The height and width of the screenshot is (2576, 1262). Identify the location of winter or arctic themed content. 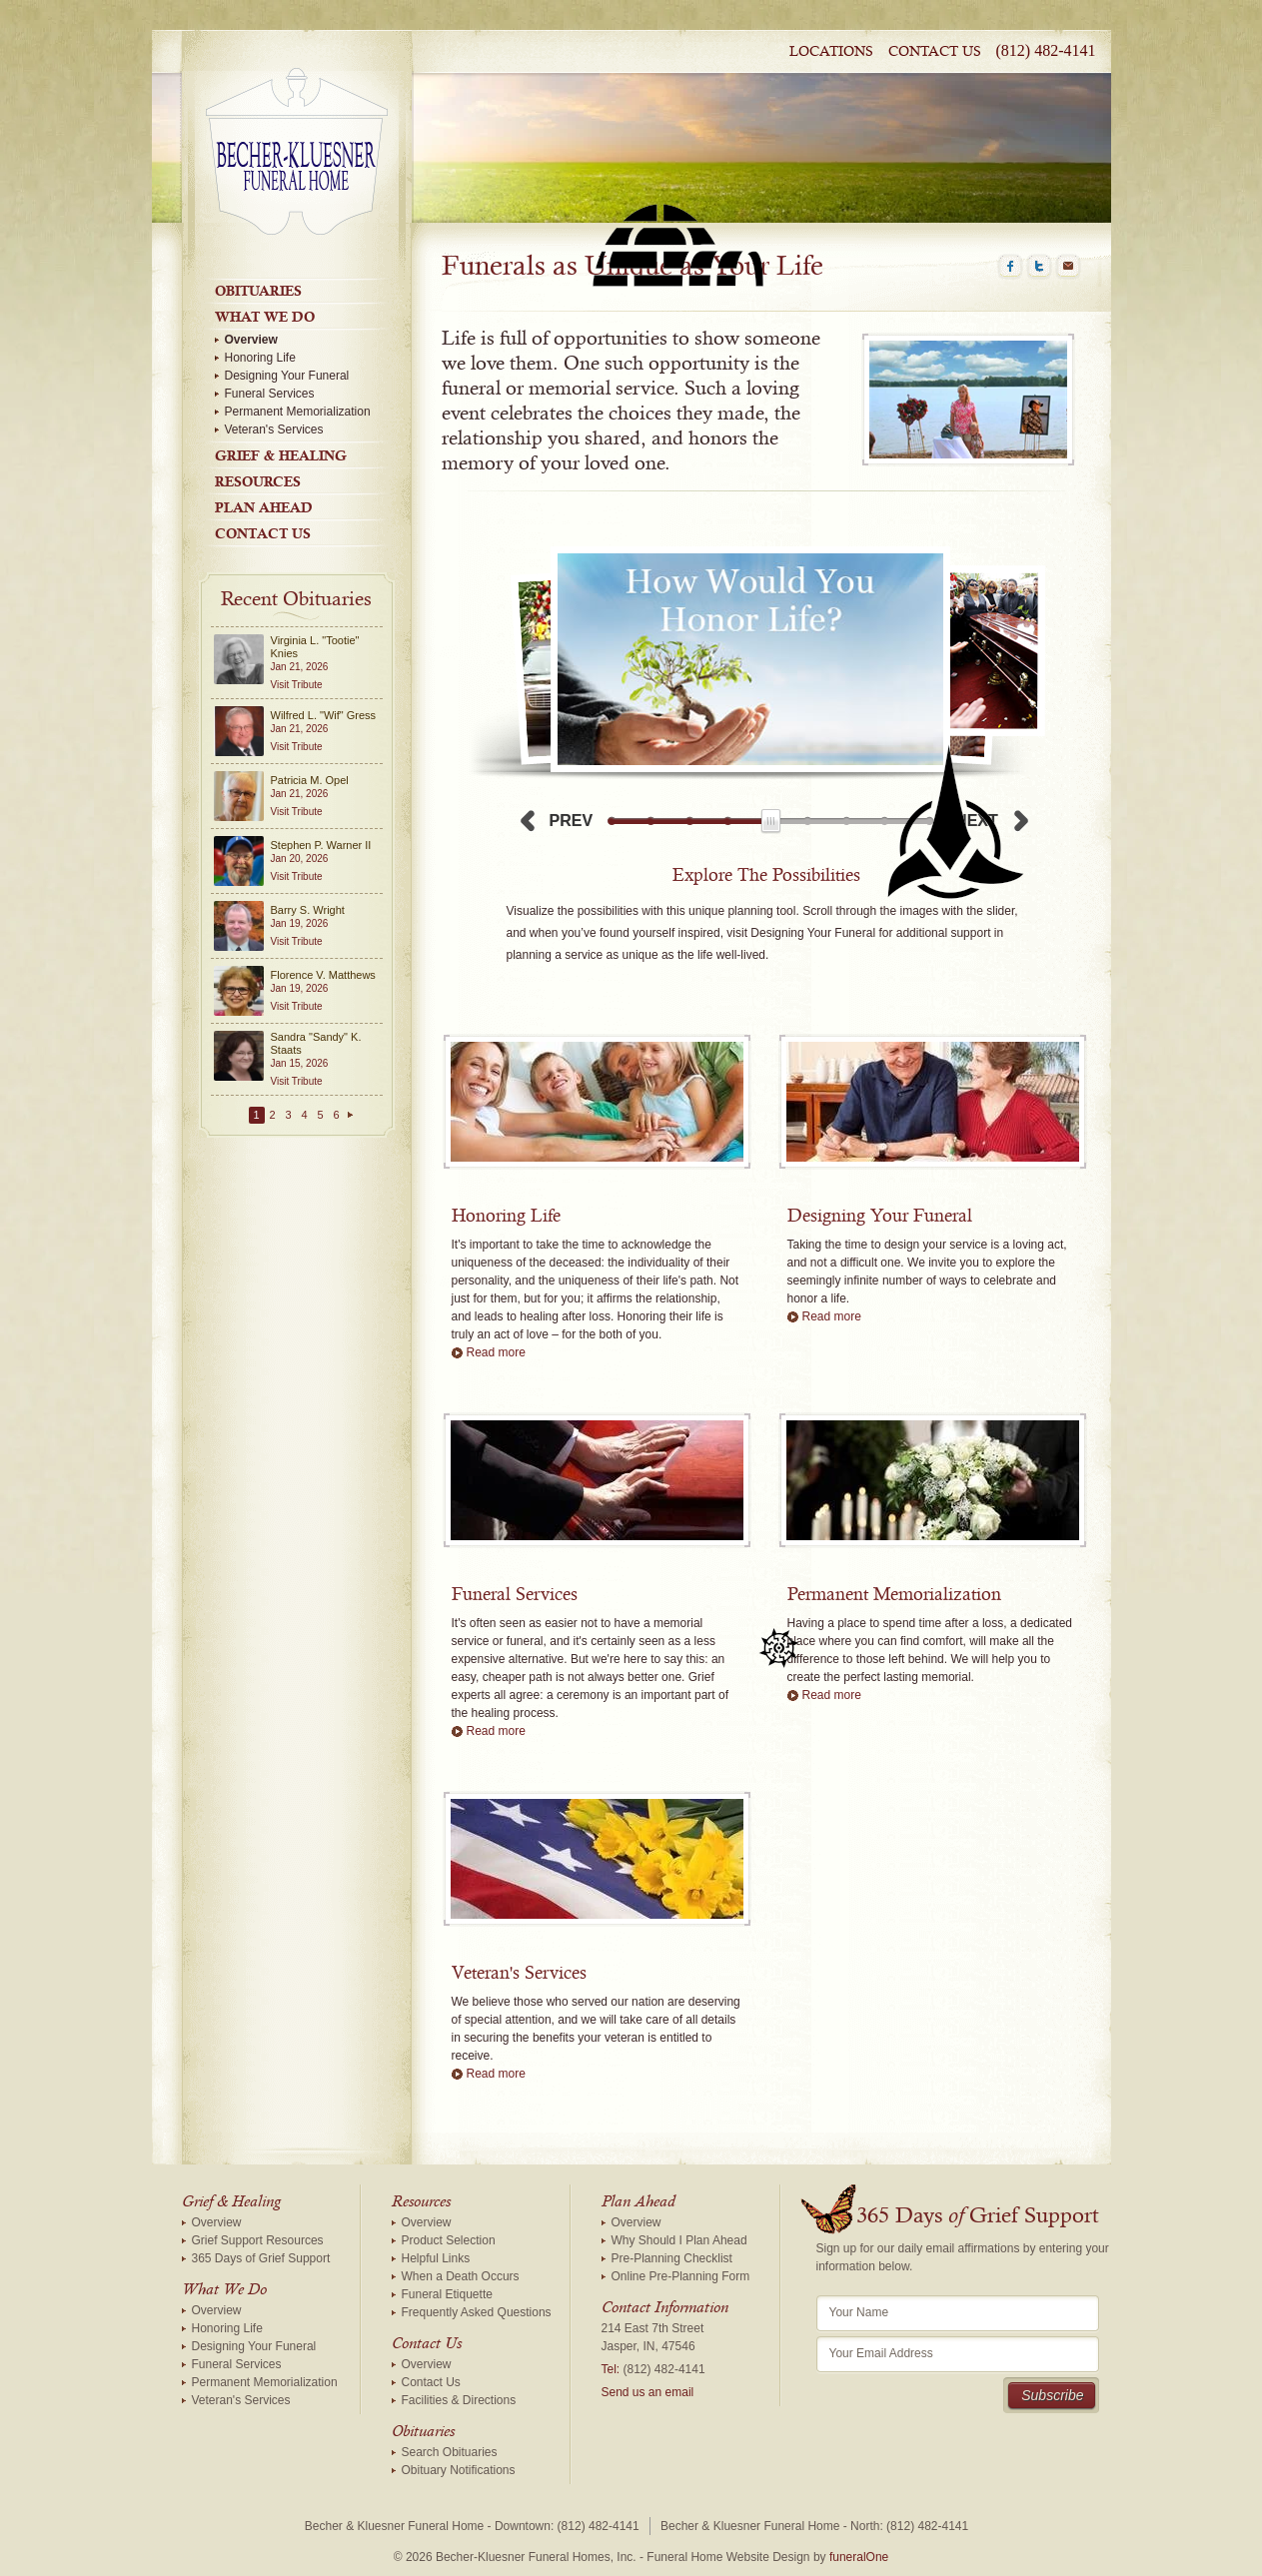
(677, 245).